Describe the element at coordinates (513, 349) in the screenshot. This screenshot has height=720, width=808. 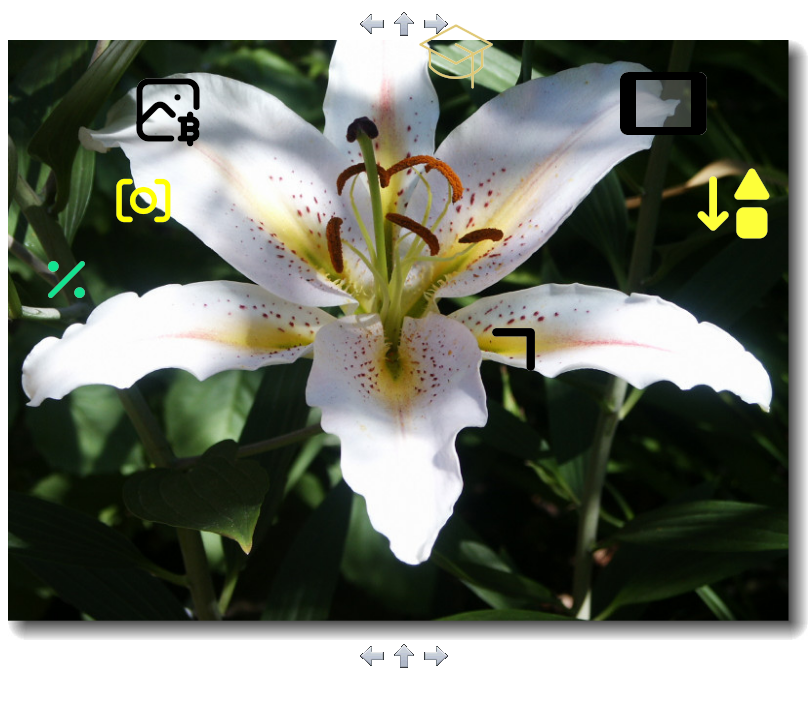
I see `navigate to external link` at that location.